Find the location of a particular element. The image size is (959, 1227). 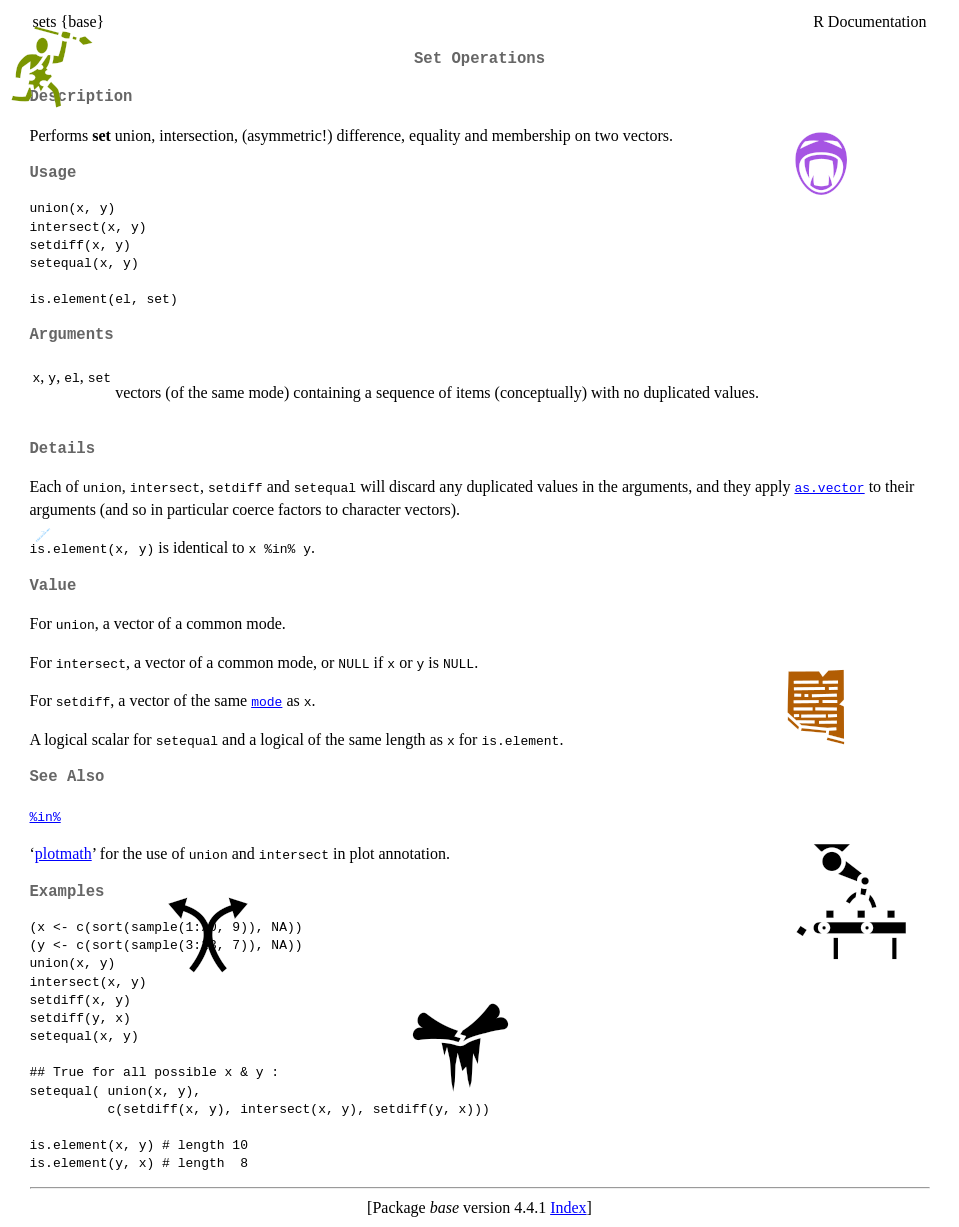

select caveman character class is located at coordinates (52, 67).